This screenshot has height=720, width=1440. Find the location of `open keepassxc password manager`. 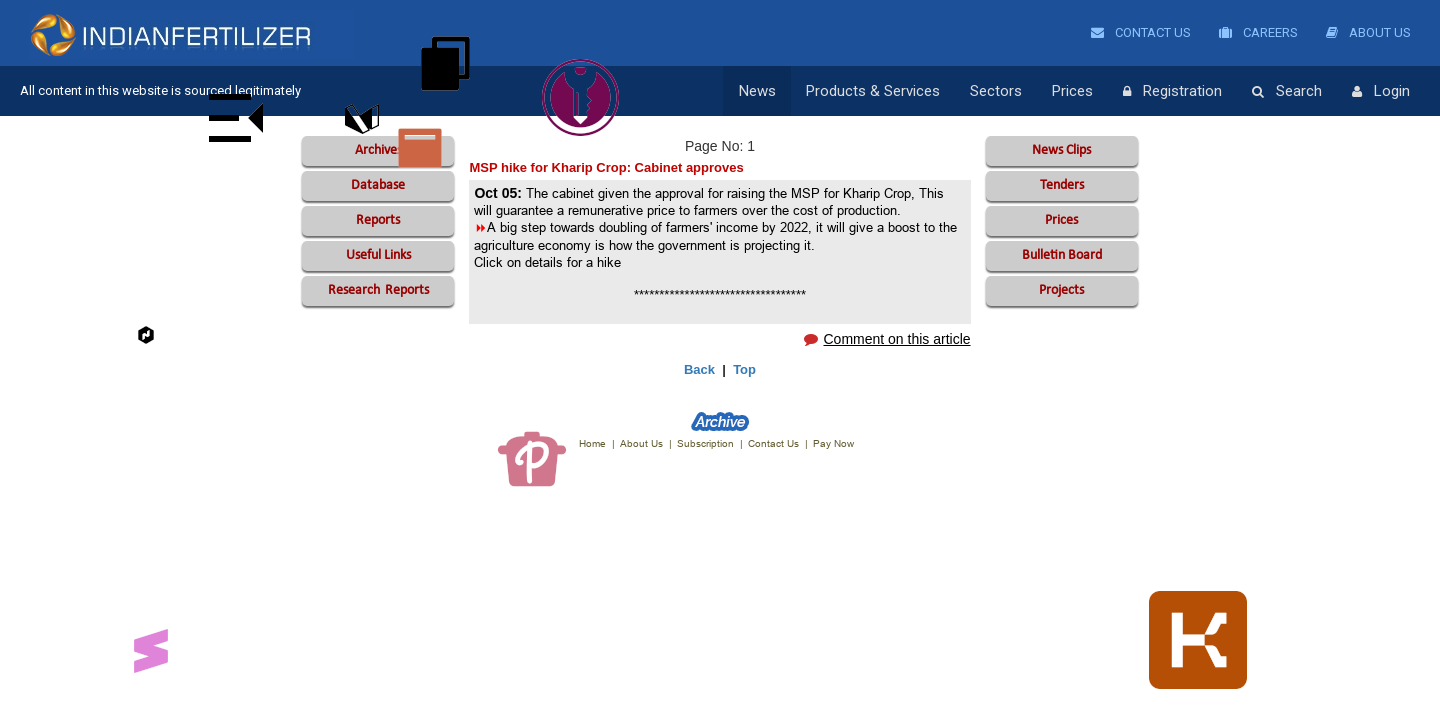

open keepassxc password manager is located at coordinates (580, 97).